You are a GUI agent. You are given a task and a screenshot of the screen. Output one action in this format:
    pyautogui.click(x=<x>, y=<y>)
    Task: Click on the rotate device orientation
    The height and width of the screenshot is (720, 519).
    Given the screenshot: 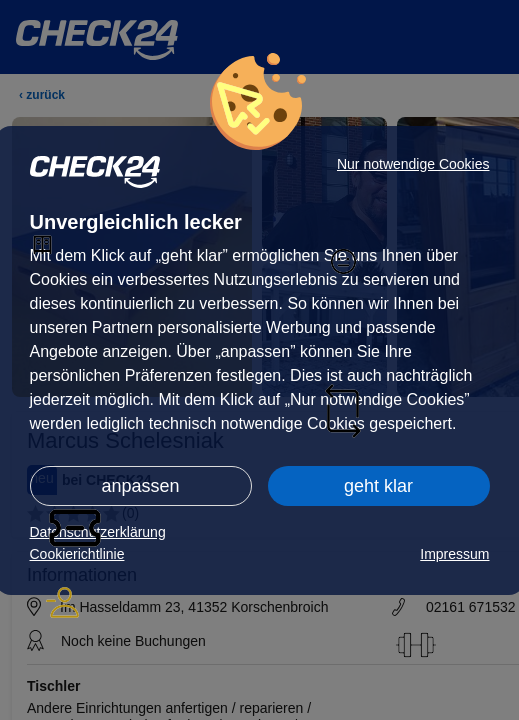 What is the action you would take?
    pyautogui.click(x=343, y=411)
    